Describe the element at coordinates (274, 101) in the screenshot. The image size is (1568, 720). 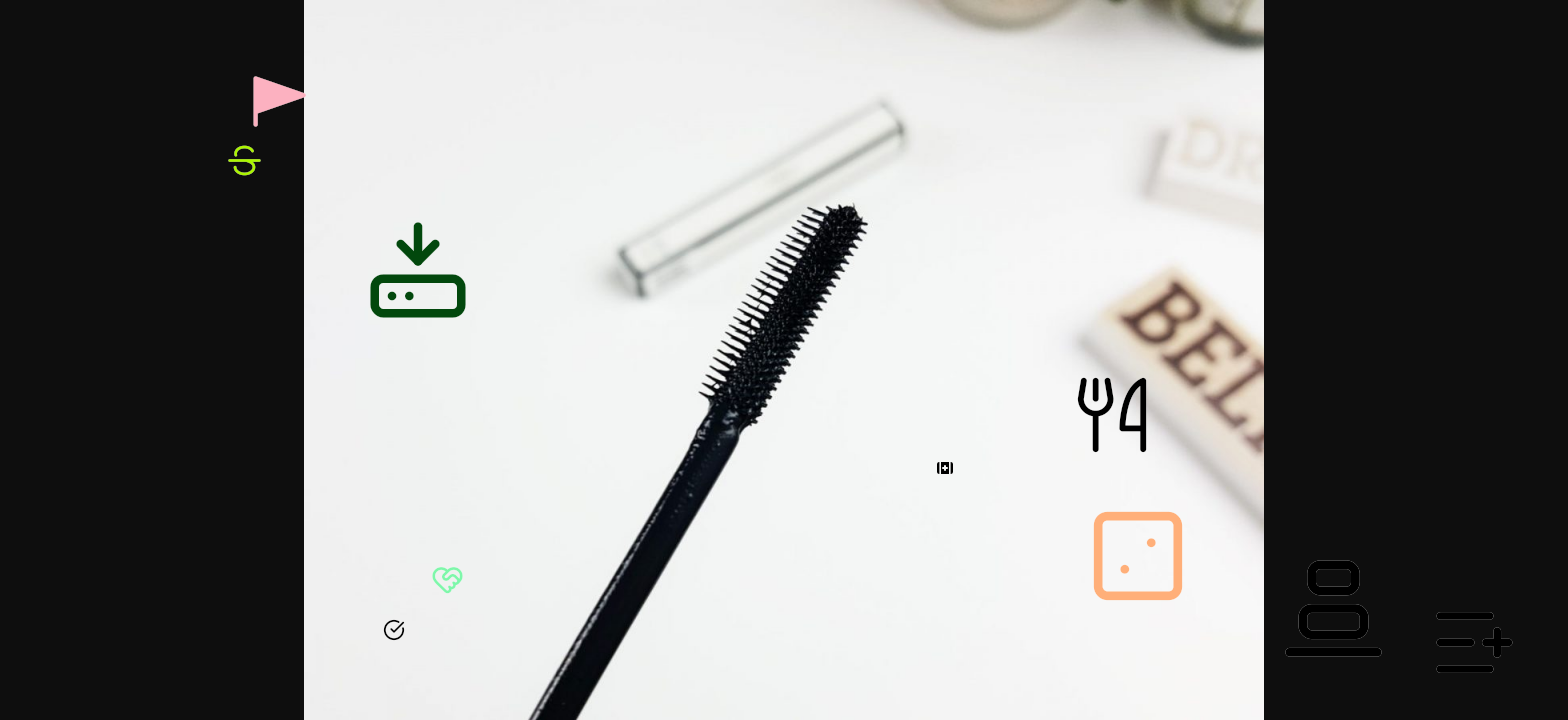
I see `flag or bookmark an item for later` at that location.